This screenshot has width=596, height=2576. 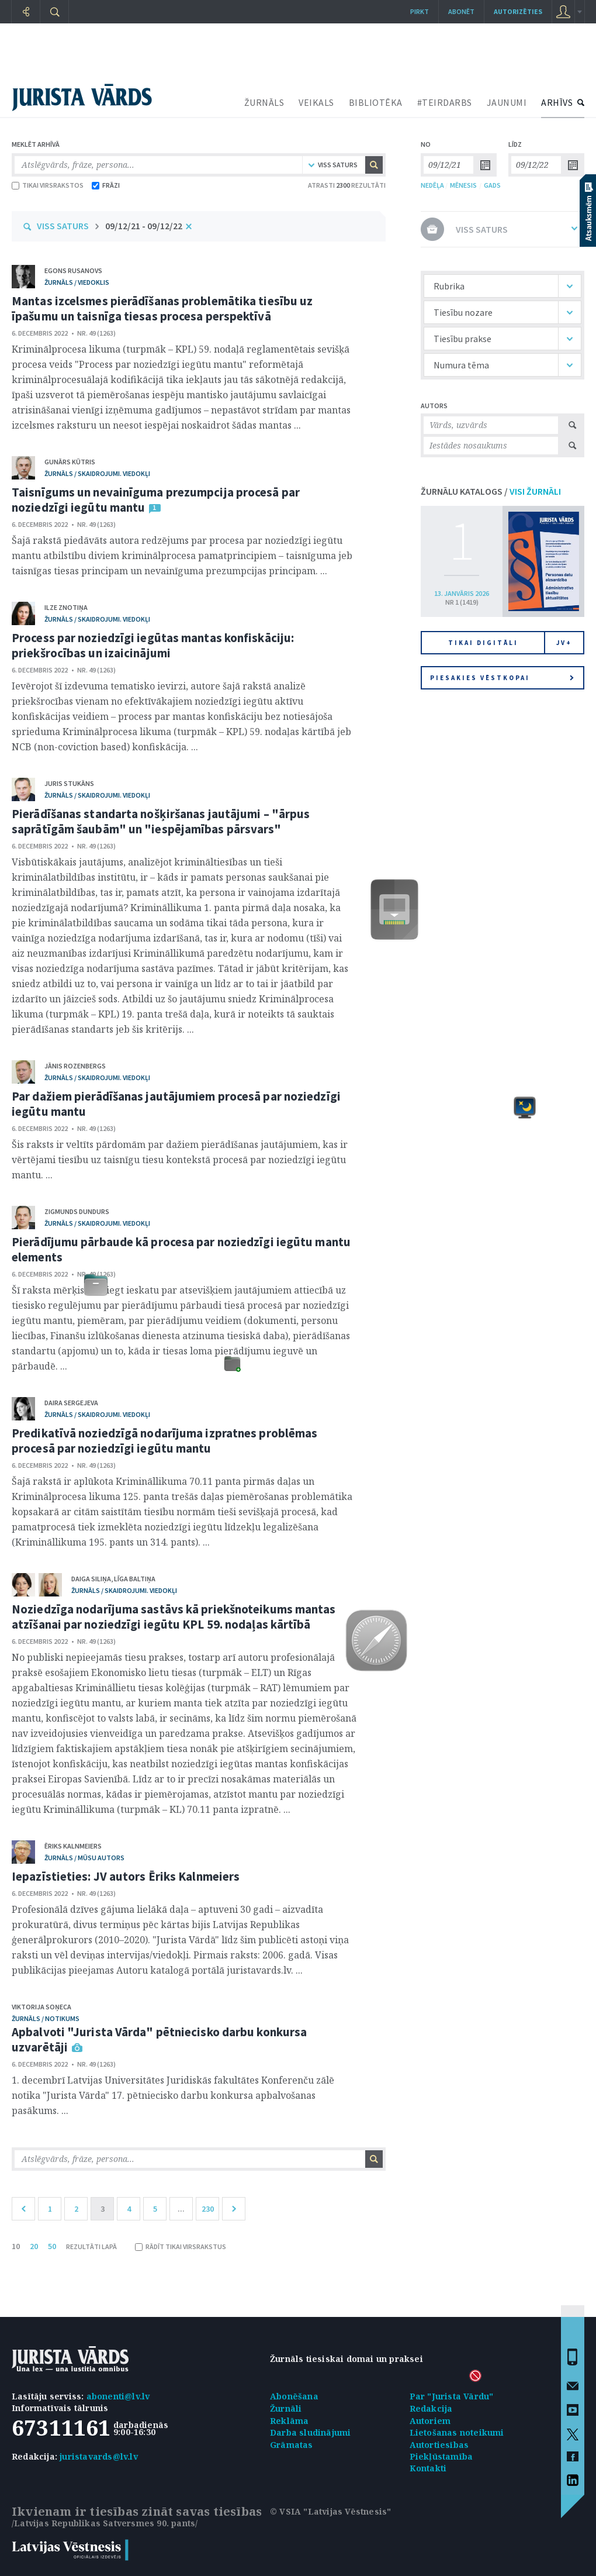 What do you see at coordinates (394, 909) in the screenshot?
I see `sega master system ROM file` at bounding box center [394, 909].